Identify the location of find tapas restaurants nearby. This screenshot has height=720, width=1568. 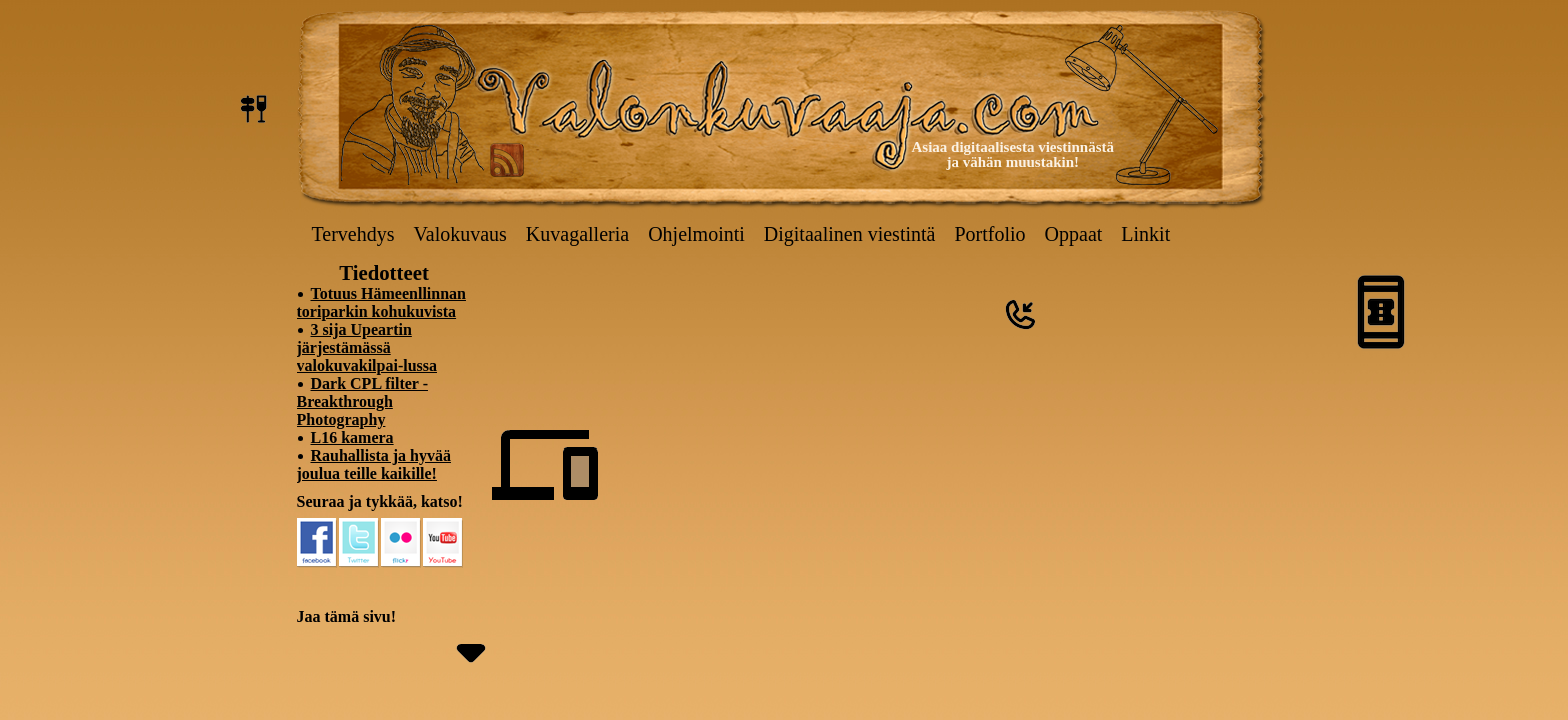
(254, 109).